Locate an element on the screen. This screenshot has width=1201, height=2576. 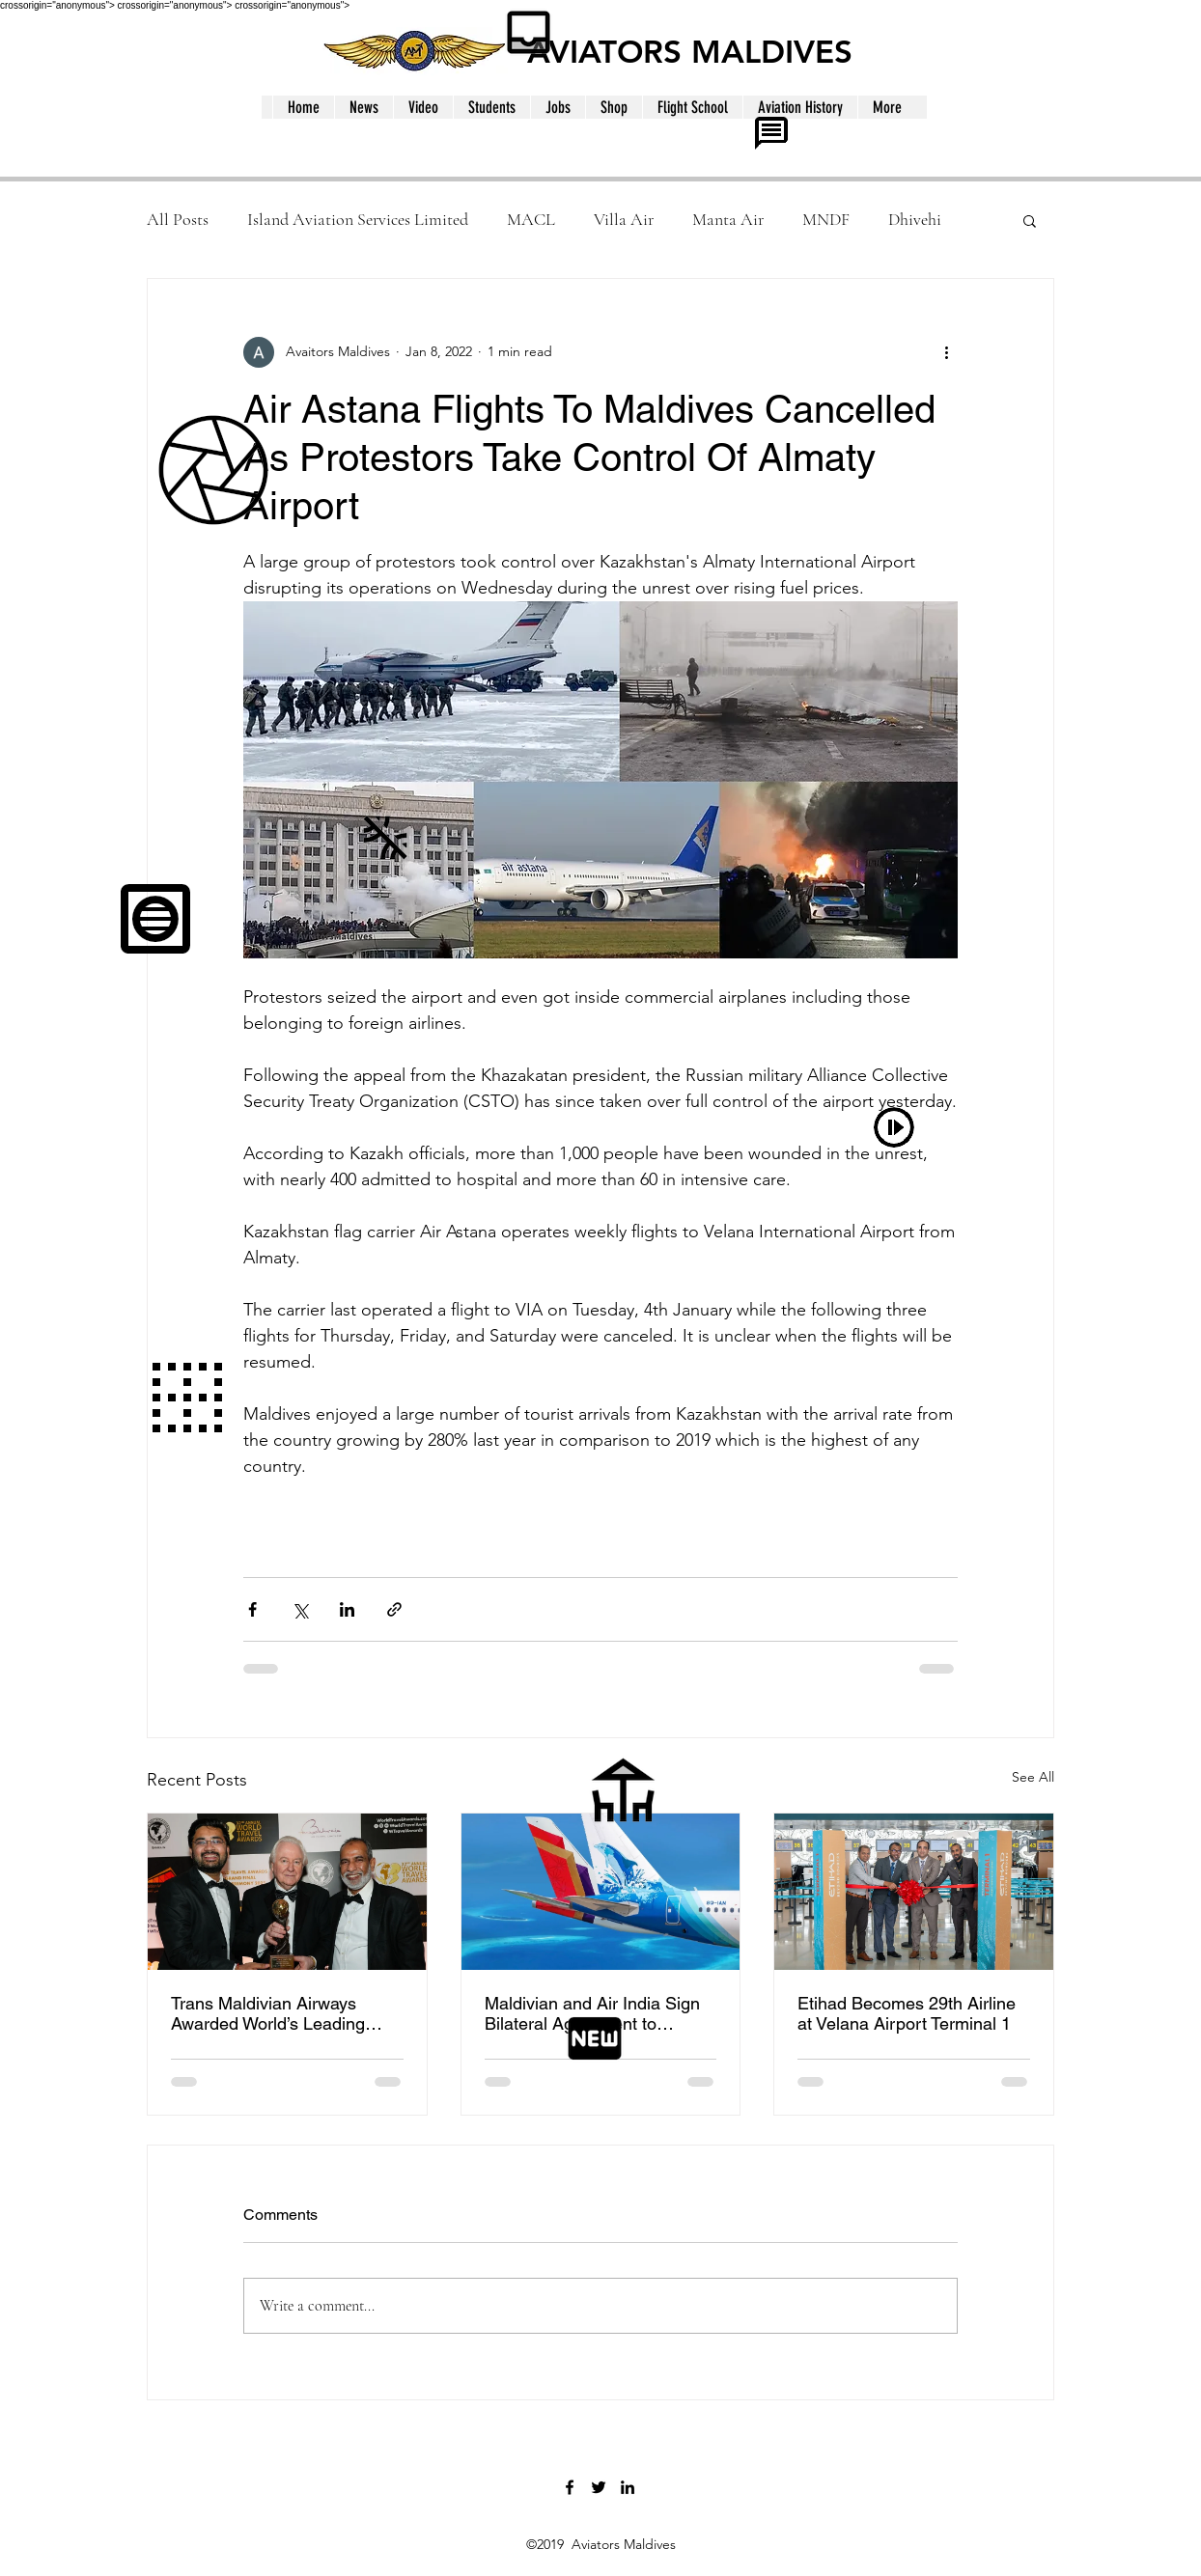
remove all borders from a cell or table is located at coordinates (187, 1398).